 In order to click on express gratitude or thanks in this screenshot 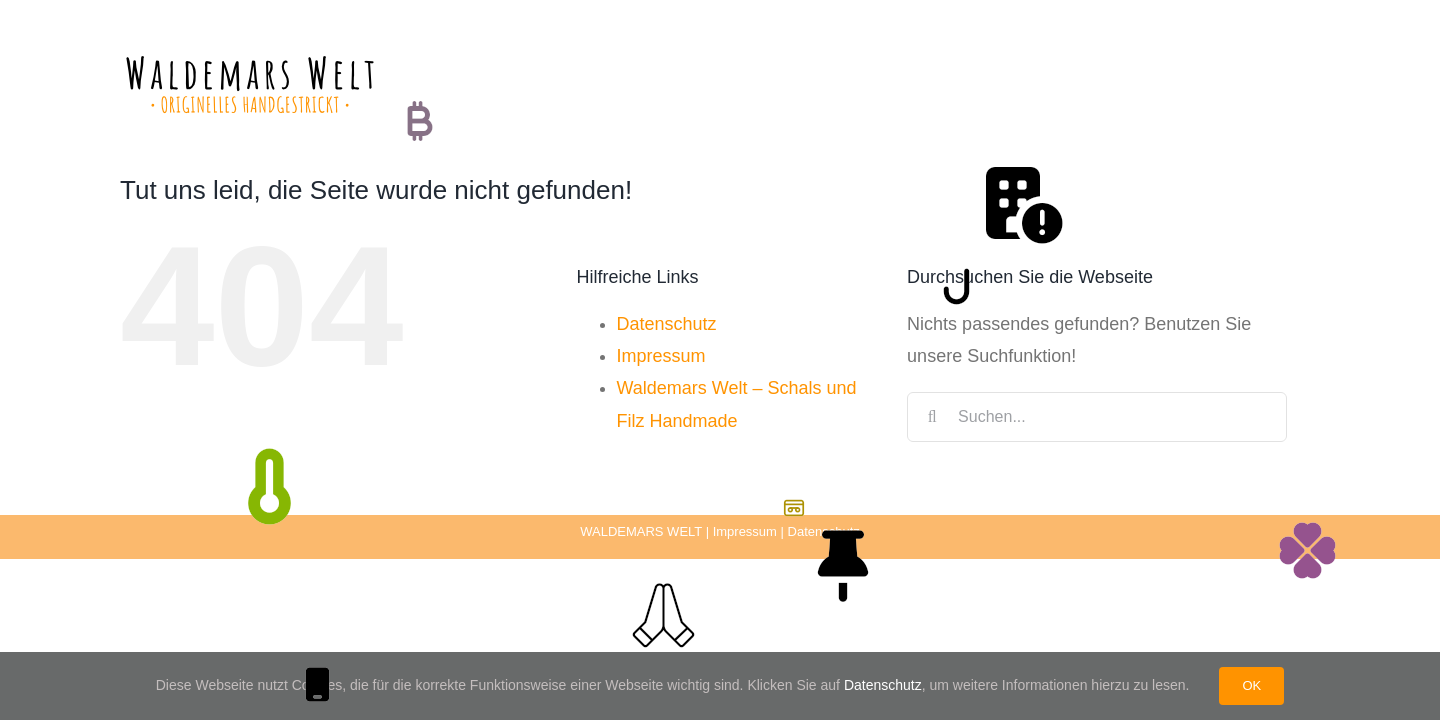, I will do `click(663, 616)`.